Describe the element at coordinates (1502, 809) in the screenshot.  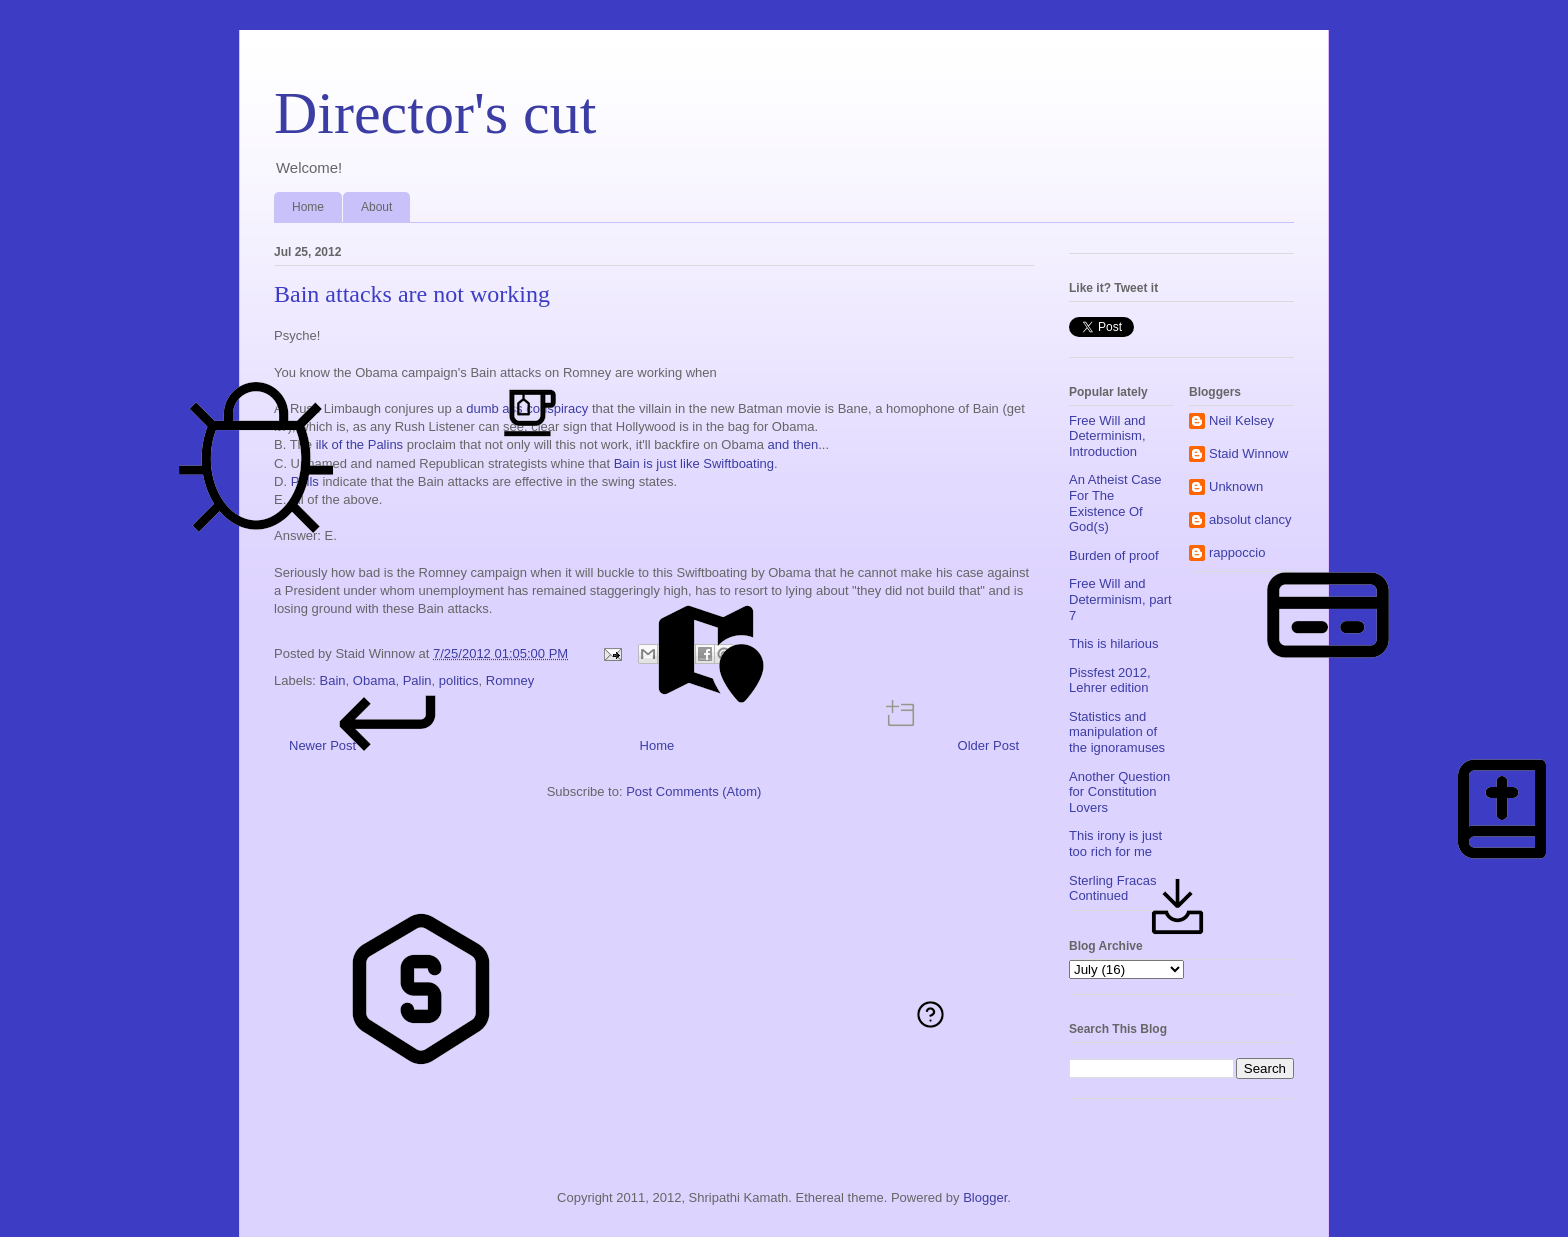
I see `access religious texts or scriptures` at that location.